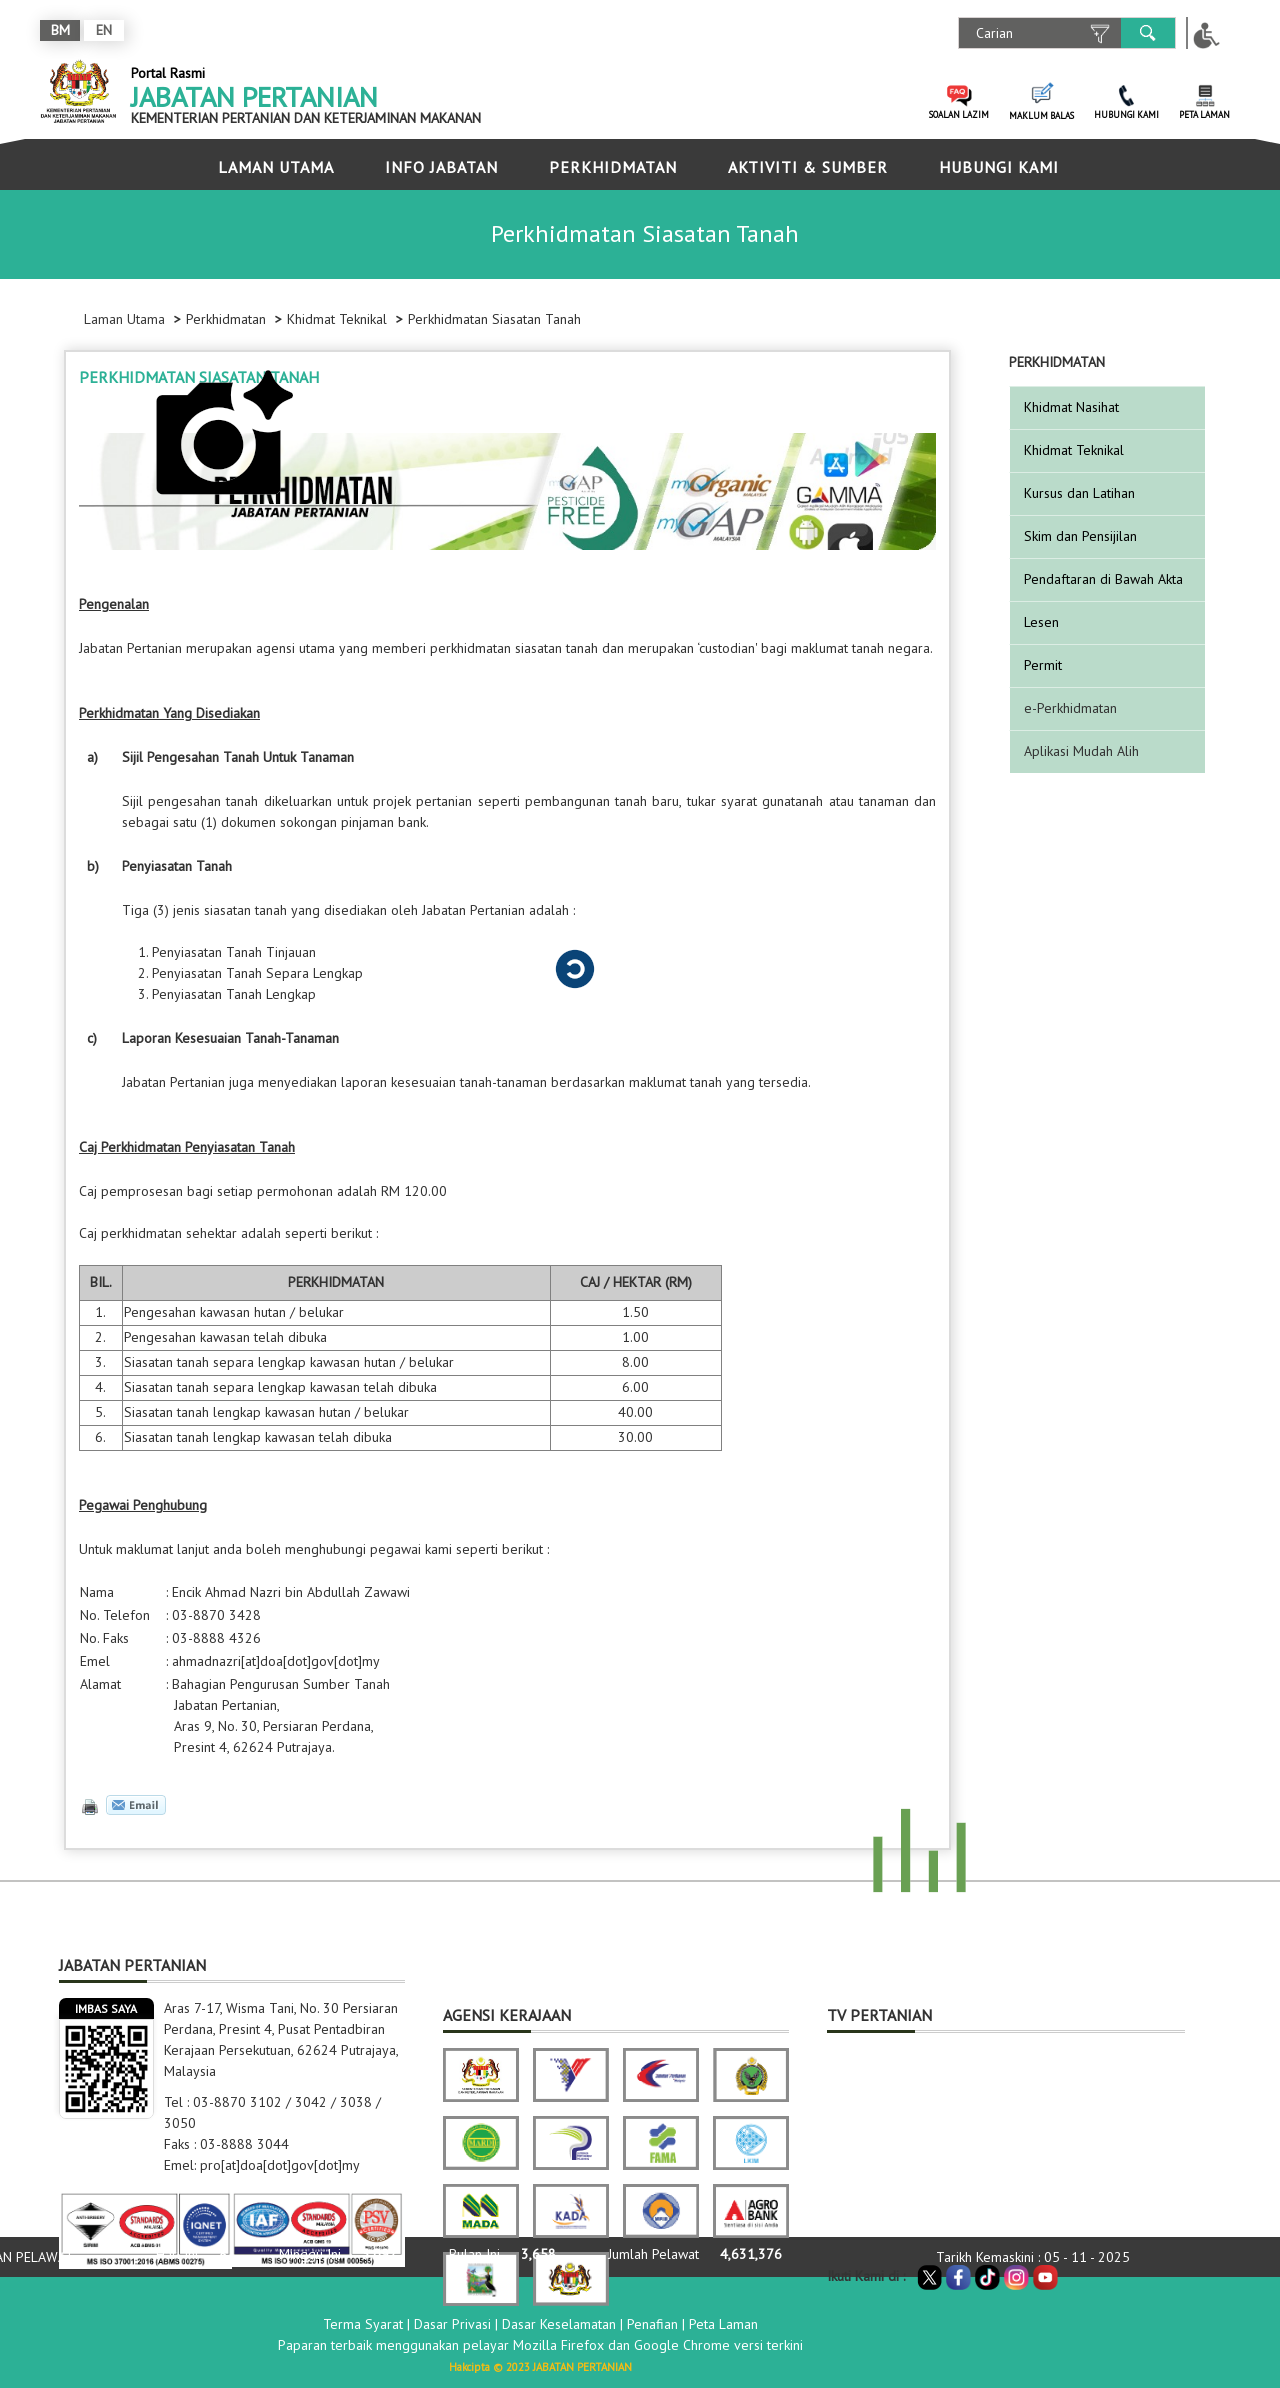 Image resolution: width=1280 pixels, height=2388 pixels. I want to click on audio equalizer or sound level visualization, so click(919, 1850).